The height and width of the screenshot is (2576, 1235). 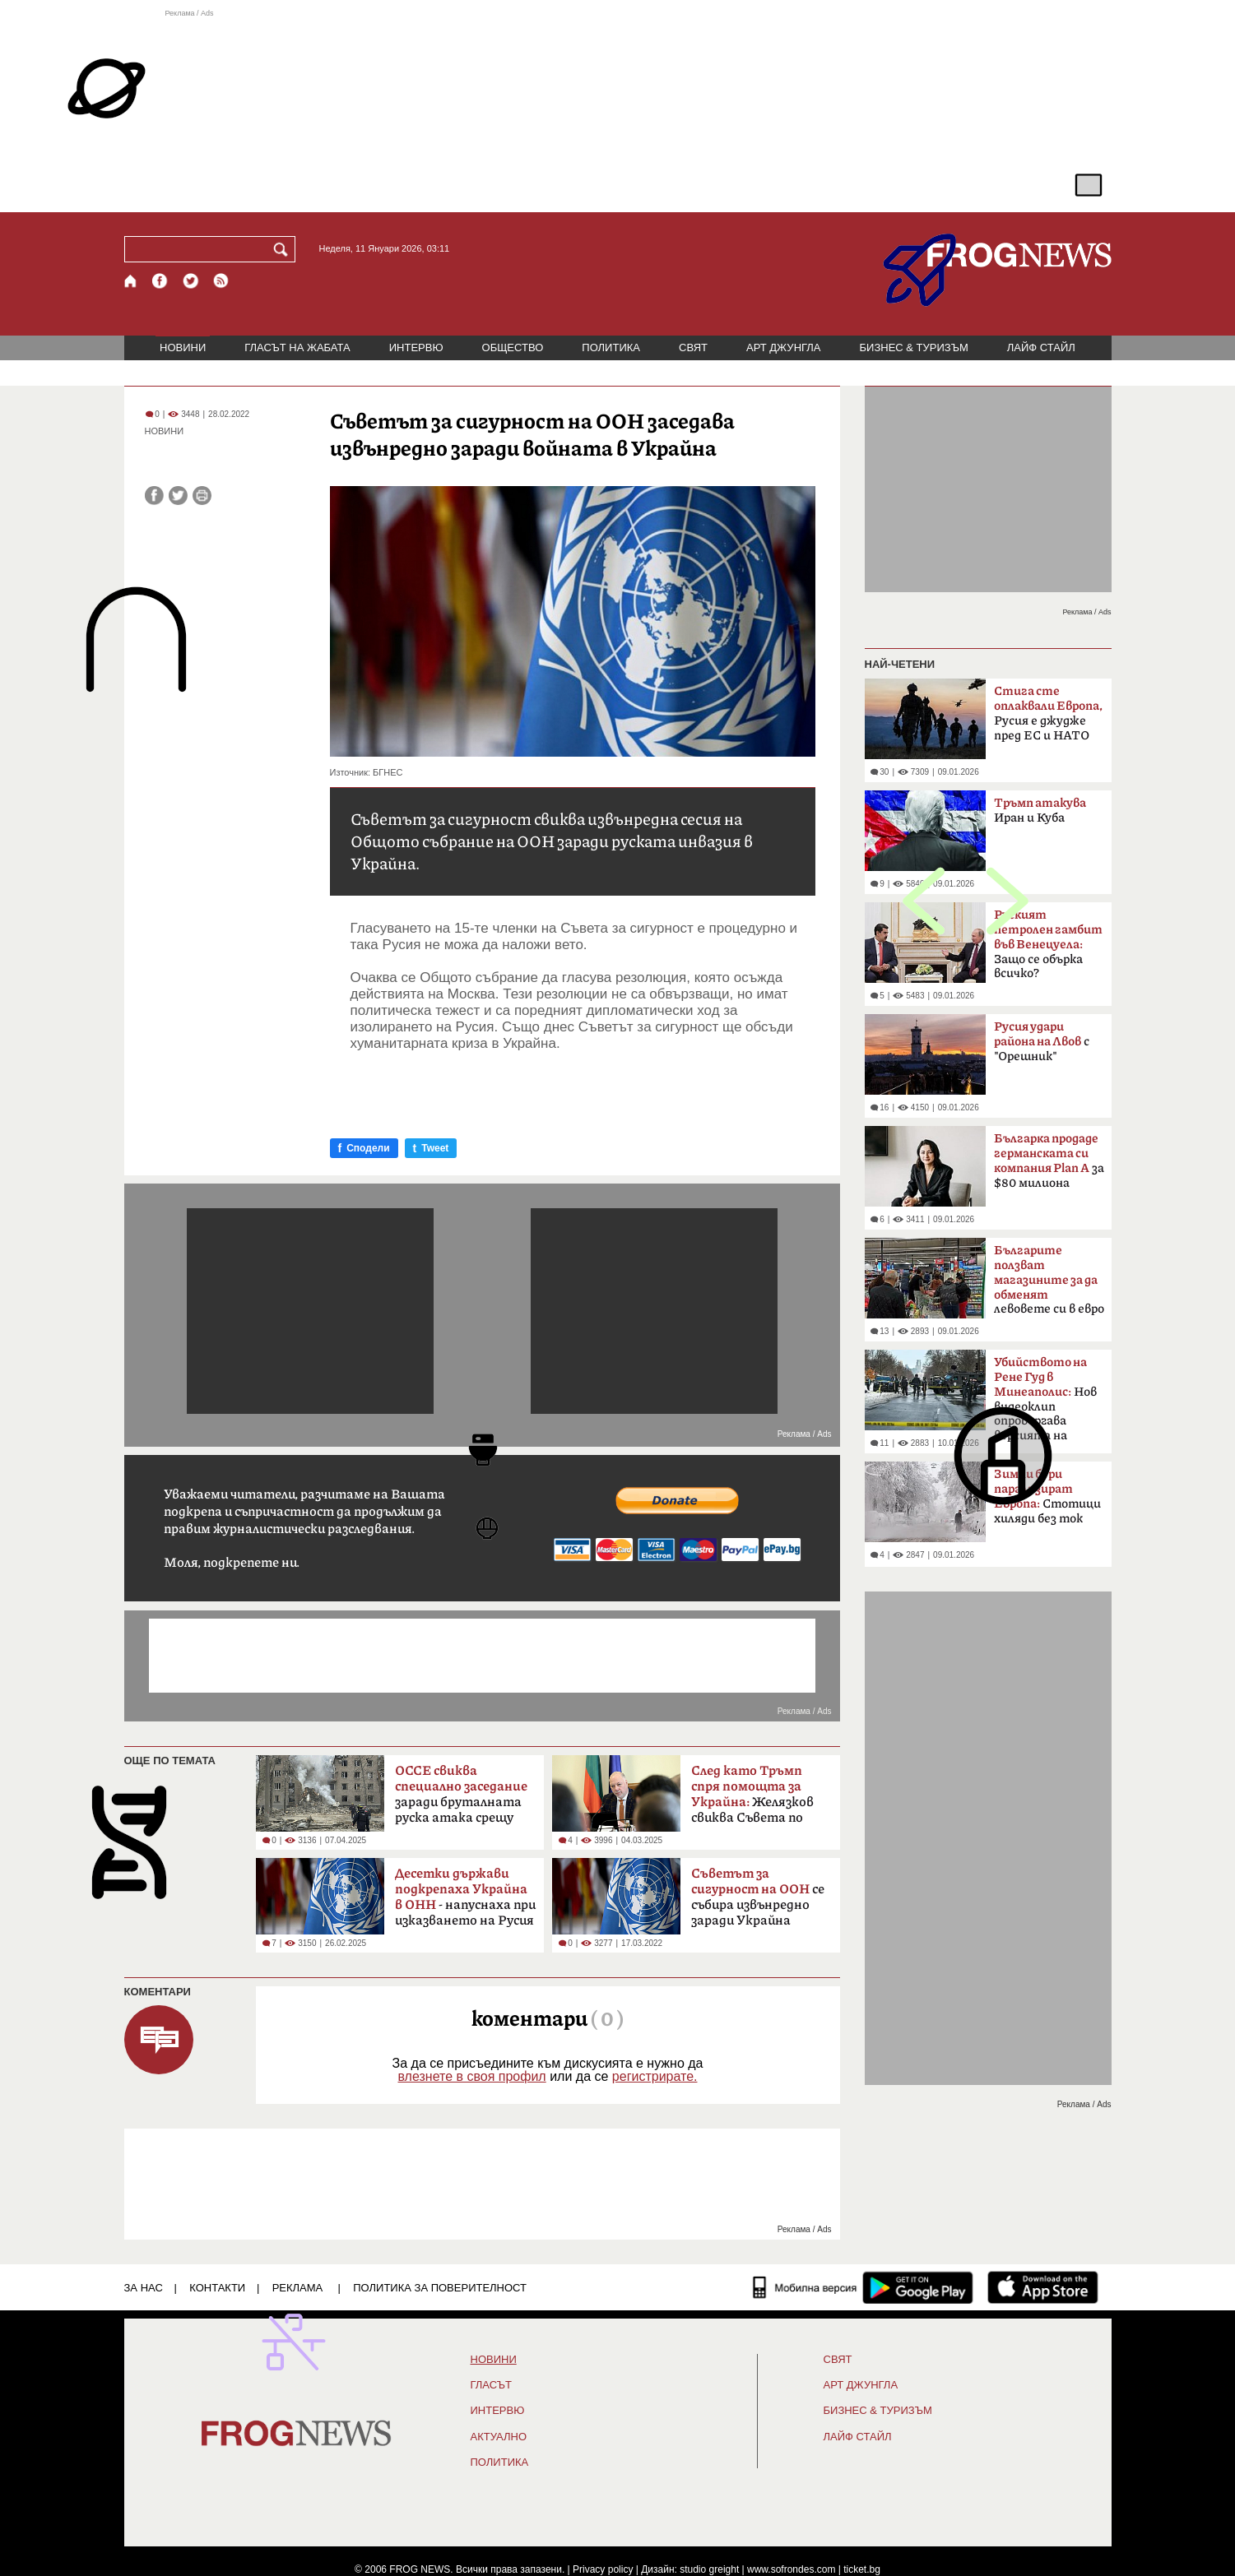 I want to click on access genetics or biological data, so click(x=129, y=1842).